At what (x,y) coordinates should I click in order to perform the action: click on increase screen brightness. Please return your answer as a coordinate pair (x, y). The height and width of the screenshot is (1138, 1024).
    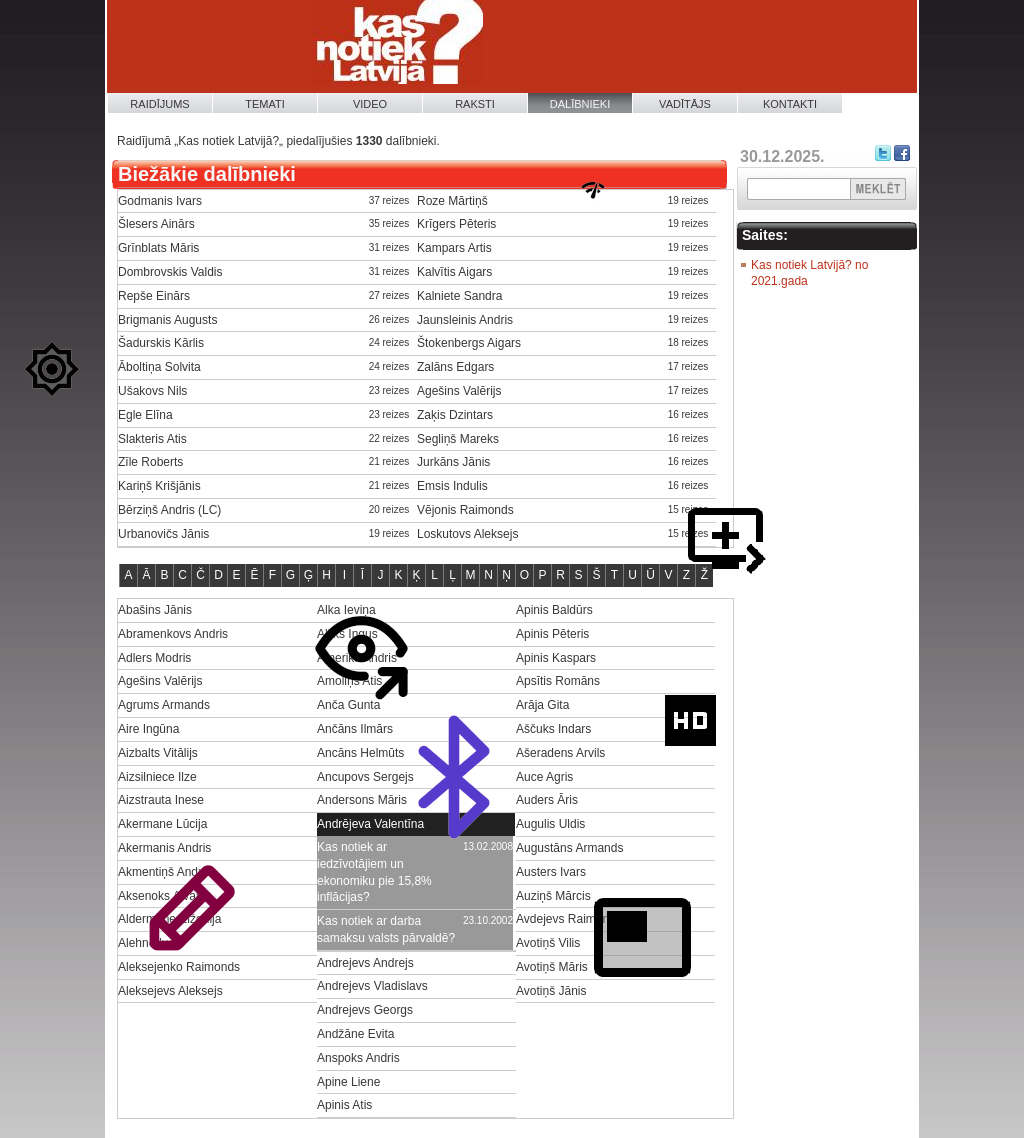
    Looking at the image, I should click on (52, 369).